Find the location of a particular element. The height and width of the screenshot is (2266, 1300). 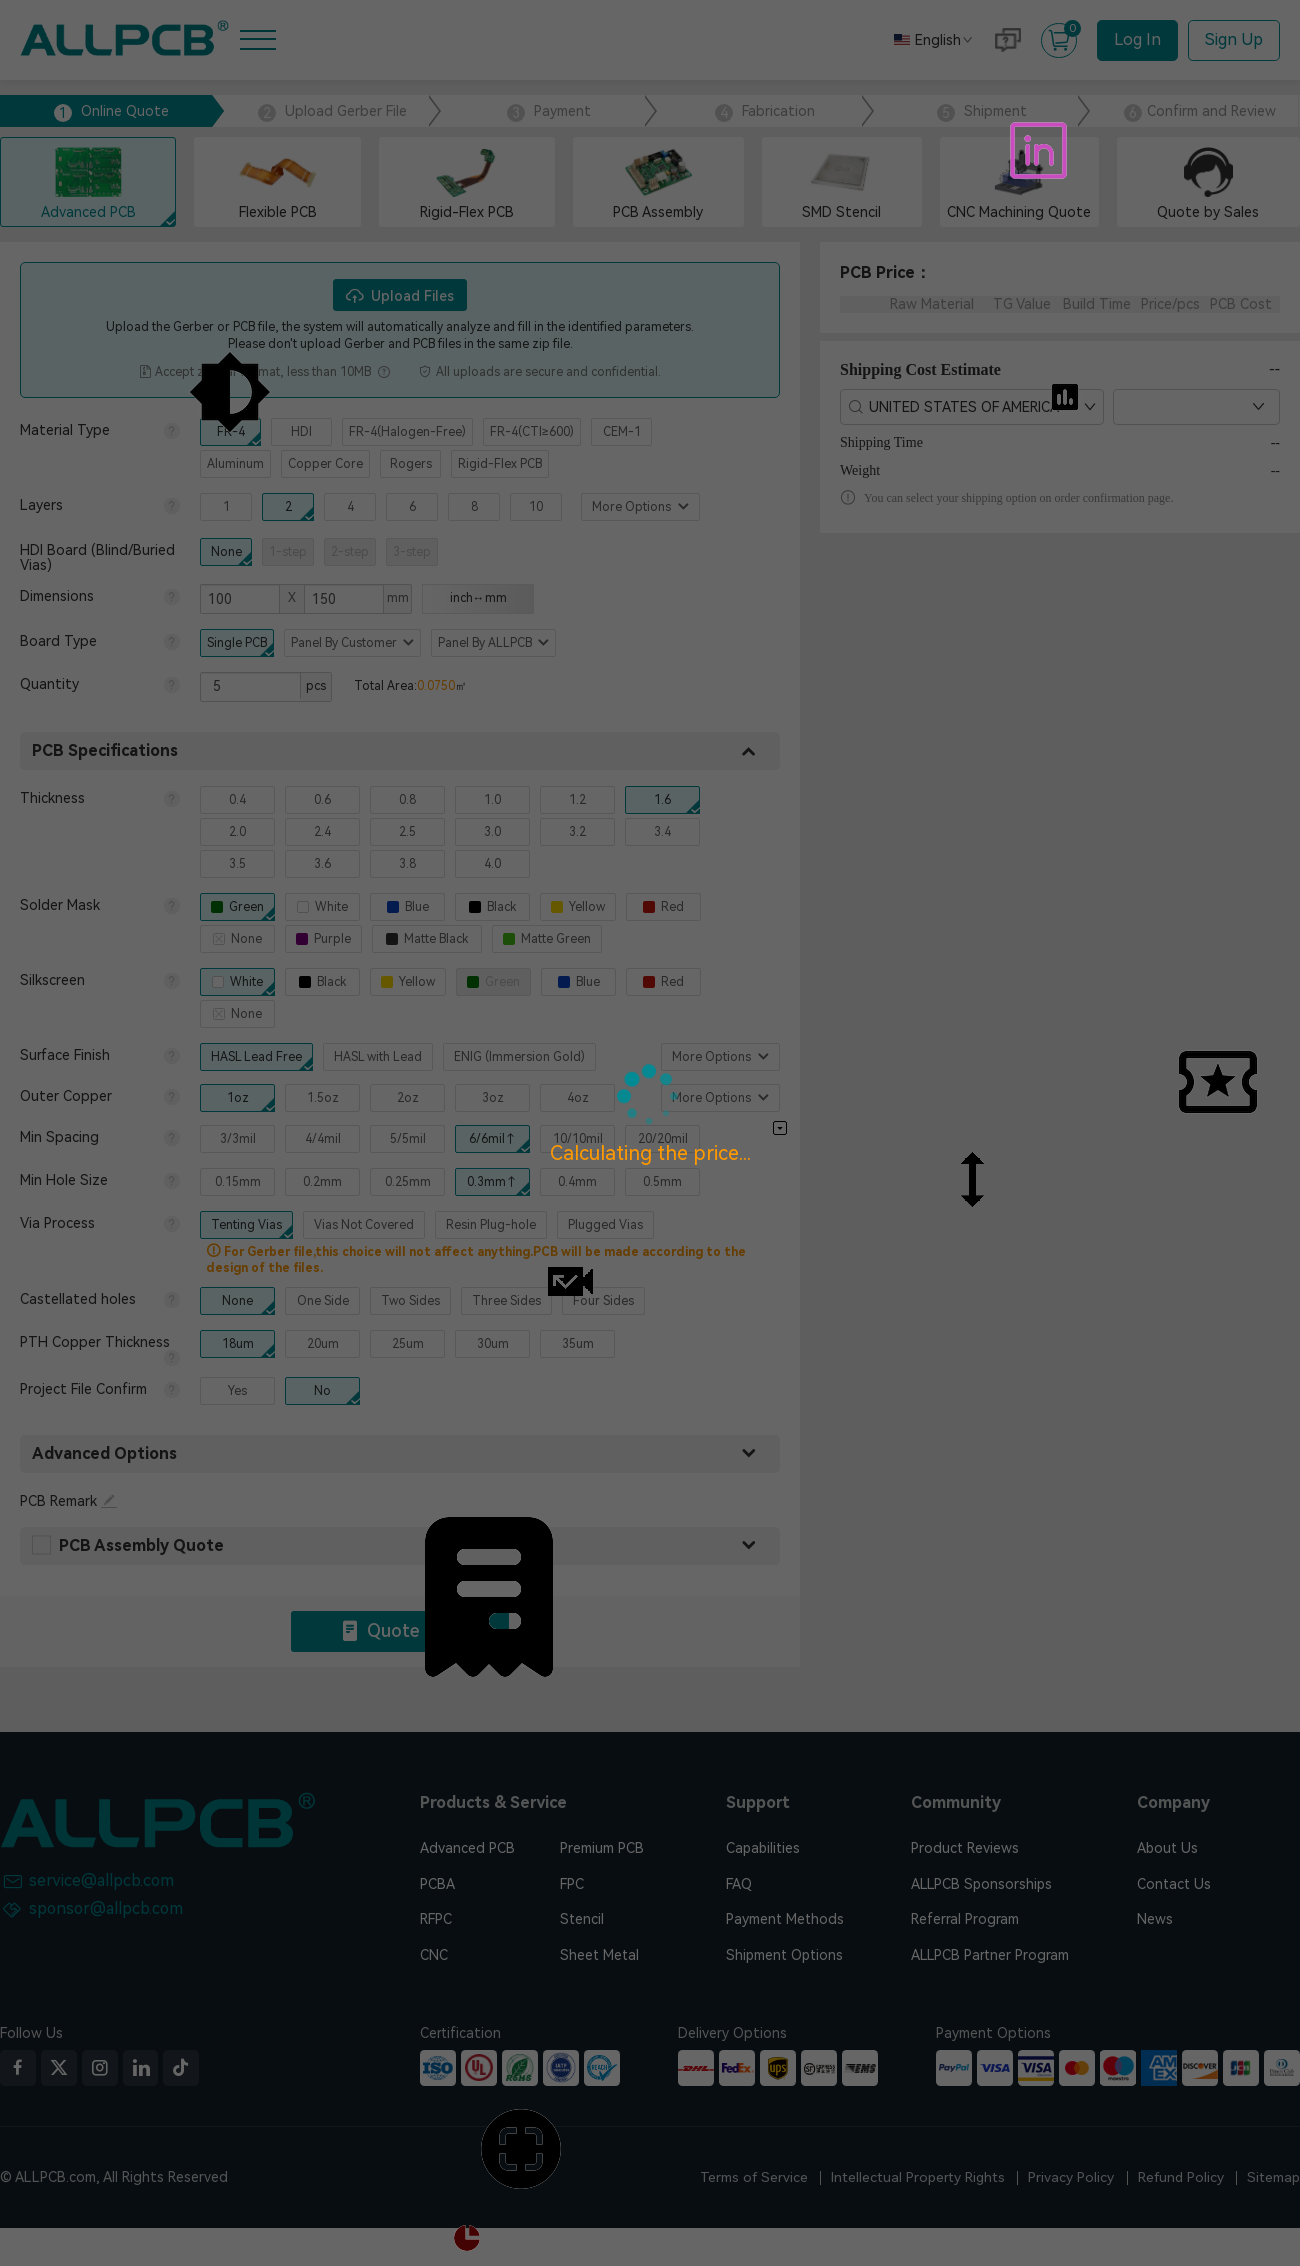

view poll results is located at coordinates (1065, 397).